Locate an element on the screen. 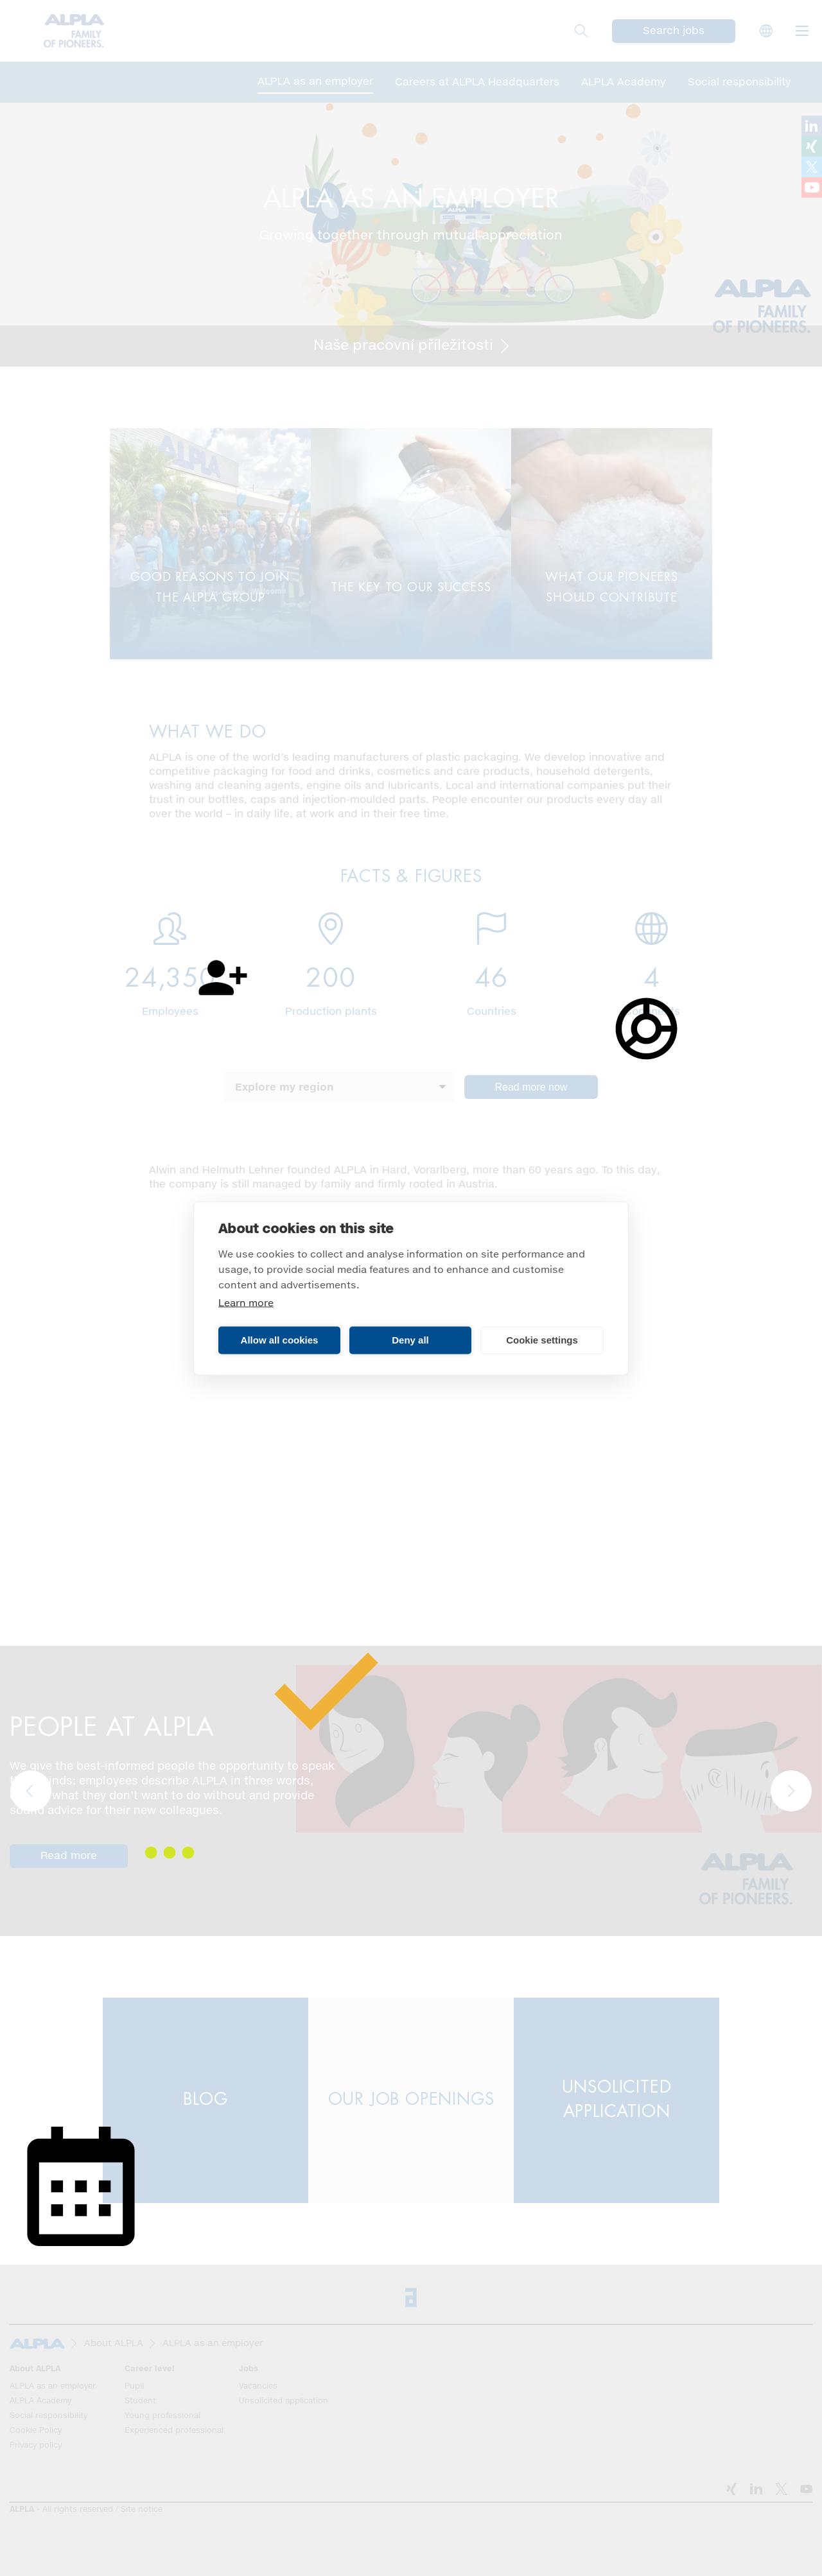 The height and width of the screenshot is (2576, 822). confirm or submit an action is located at coordinates (326, 1689).